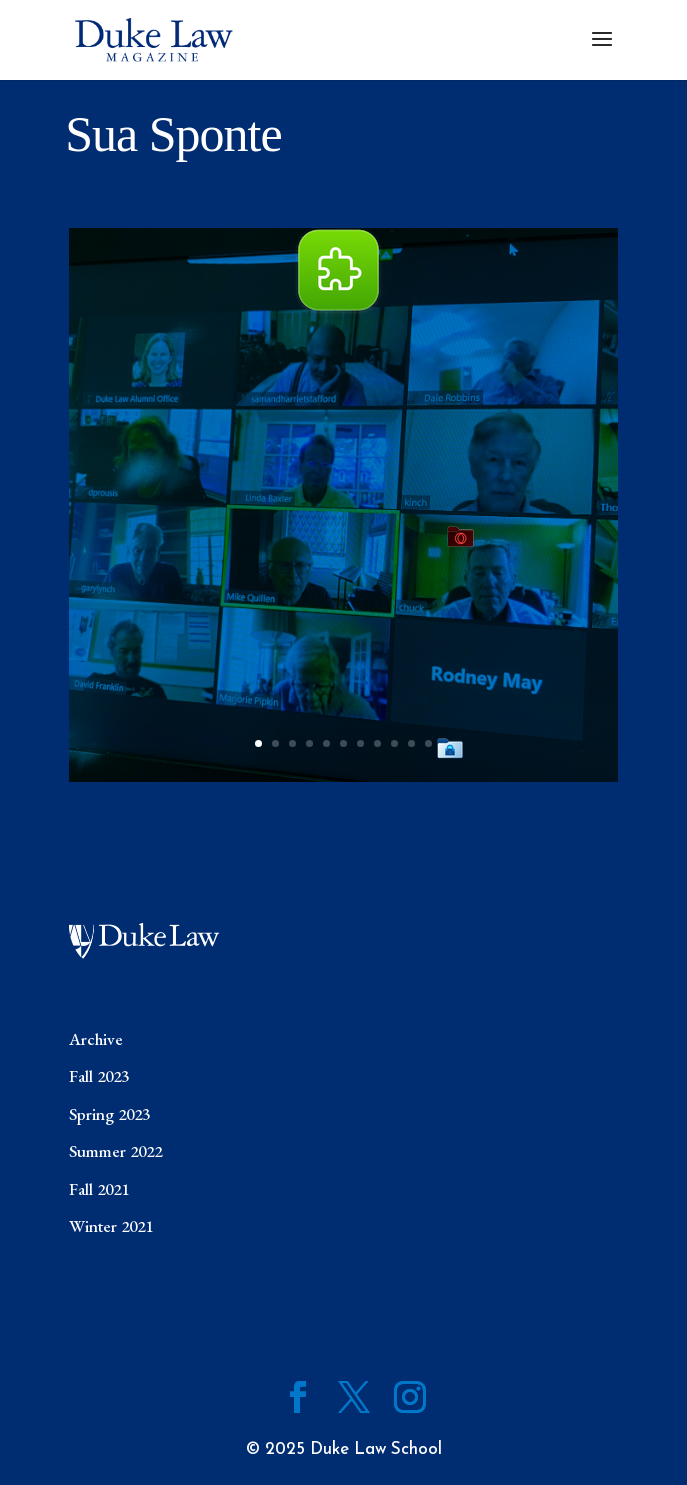  Describe the element at coordinates (450, 749) in the screenshot. I see `access microsoft intune company portal managed files` at that location.